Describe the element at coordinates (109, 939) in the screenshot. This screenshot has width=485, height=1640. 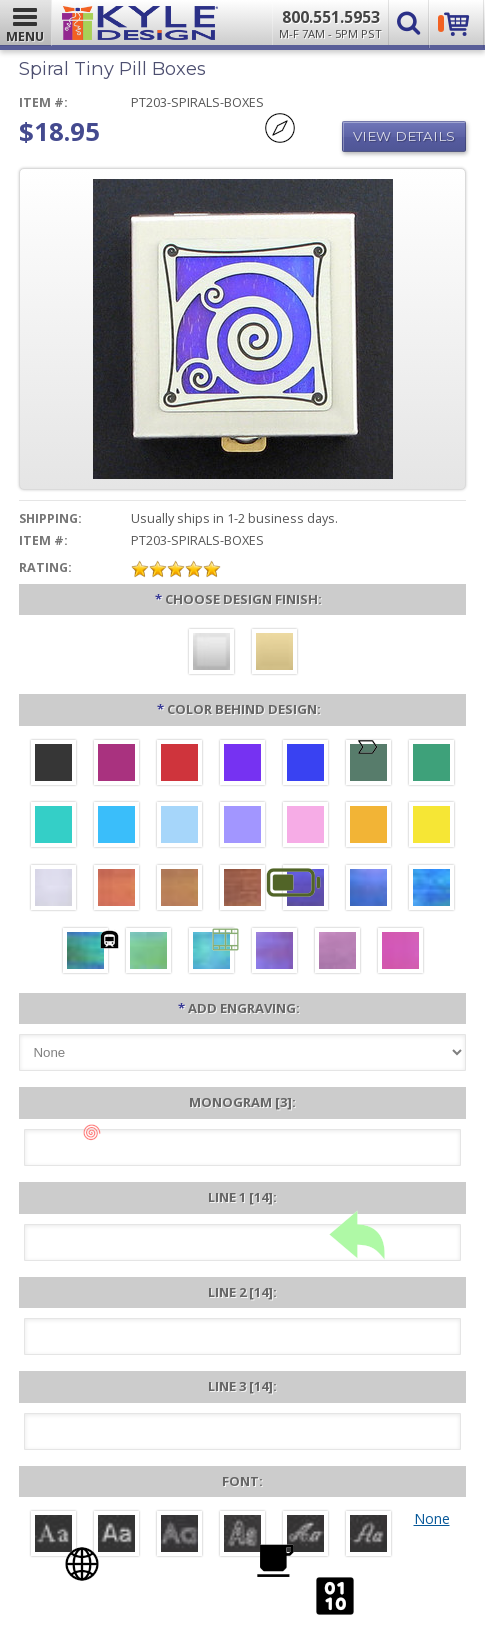
I see `view subway or metro transit options` at that location.